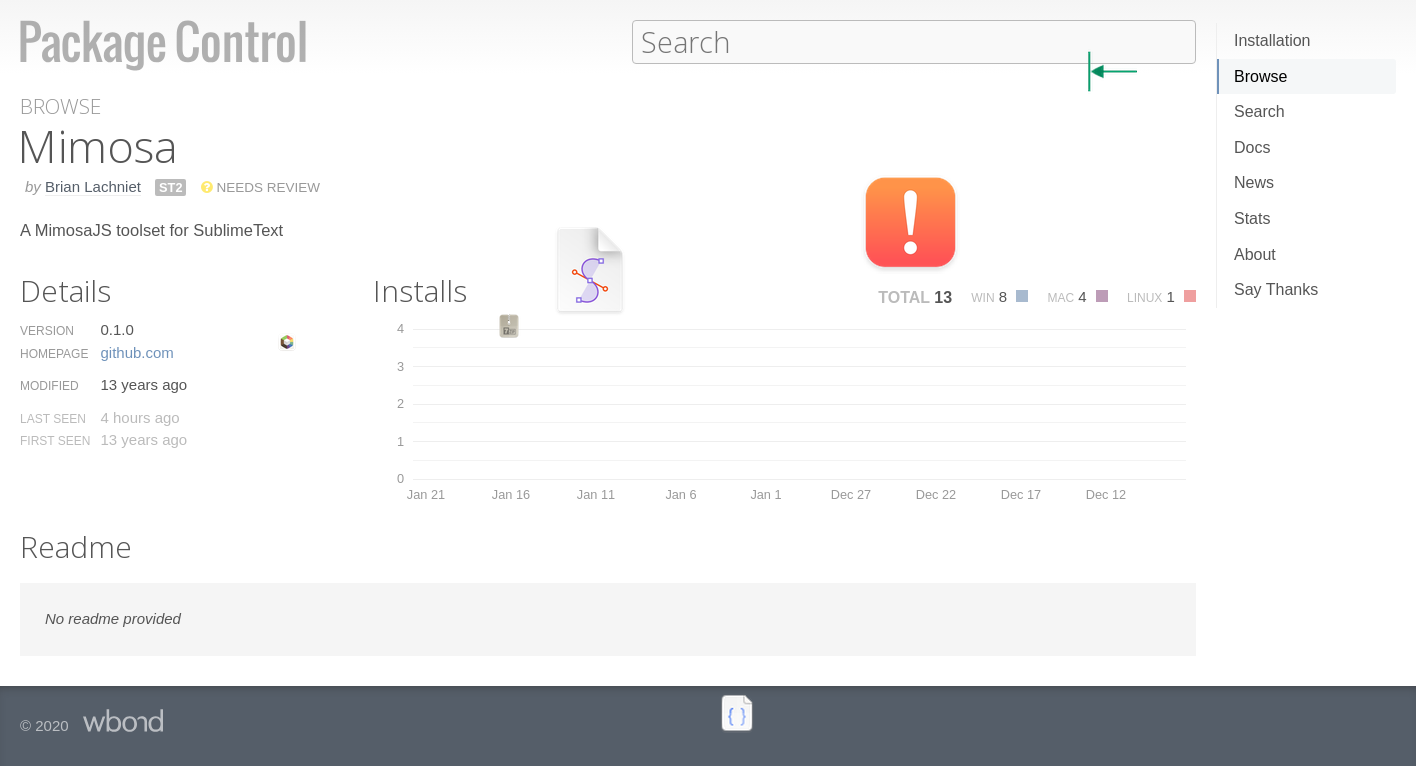  What do you see at coordinates (737, 713) in the screenshot?
I see `open a CSS stylesheet file` at bounding box center [737, 713].